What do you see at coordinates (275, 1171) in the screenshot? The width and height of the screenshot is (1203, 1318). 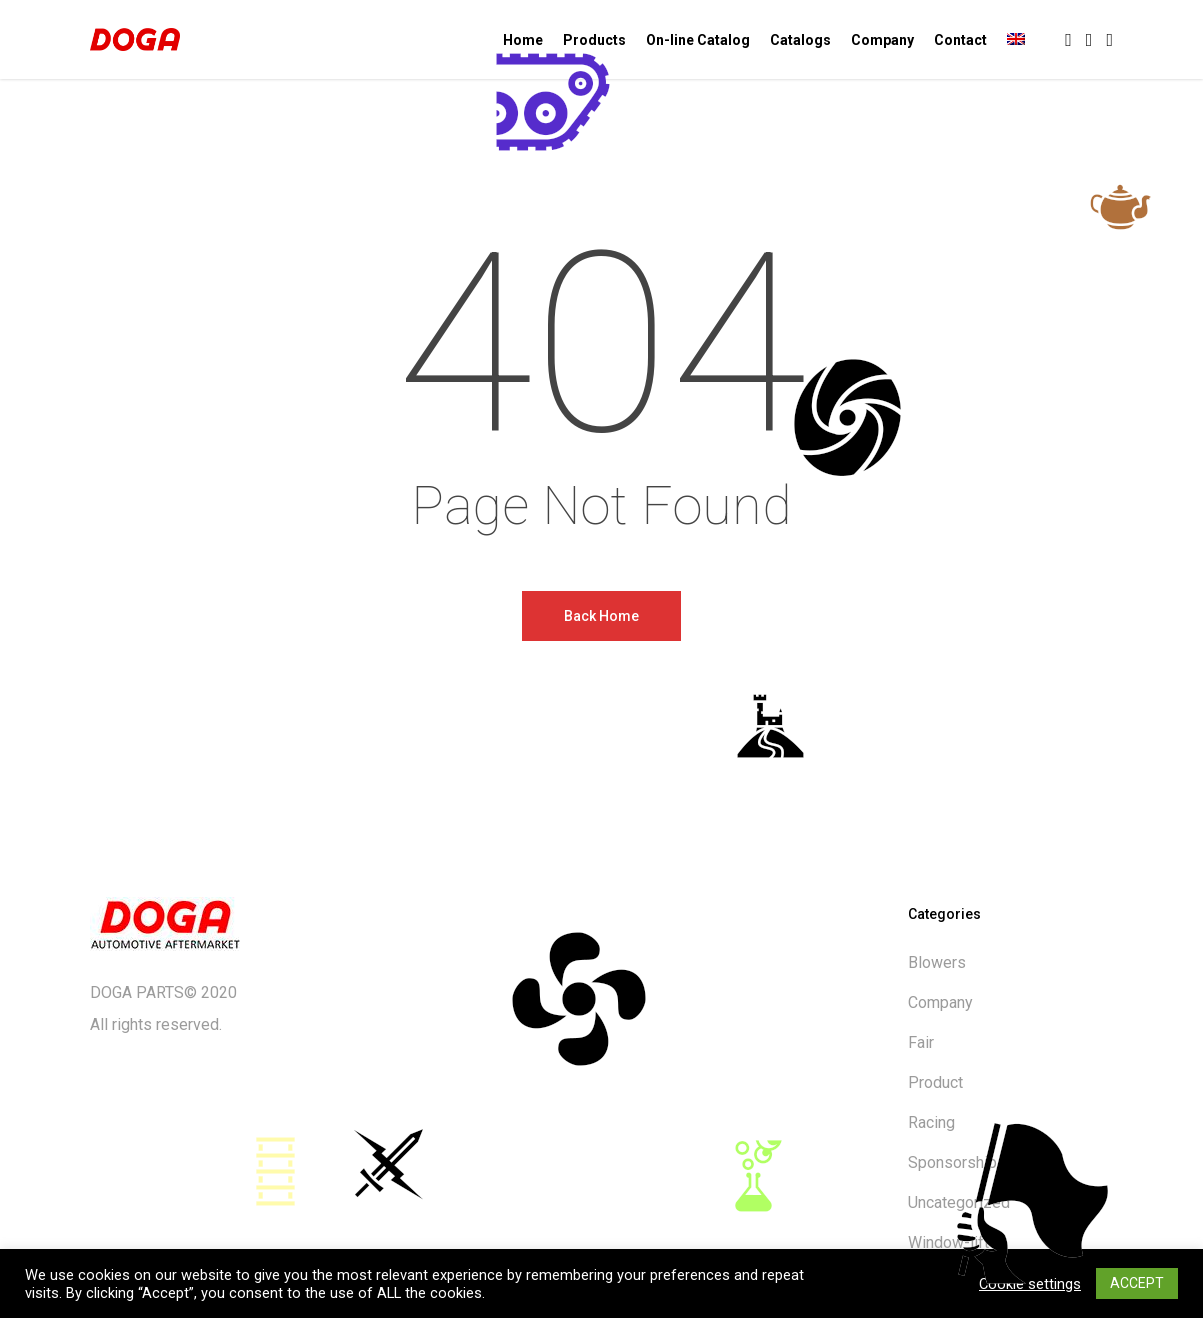 I see `access ladder or climbing tools in game` at bounding box center [275, 1171].